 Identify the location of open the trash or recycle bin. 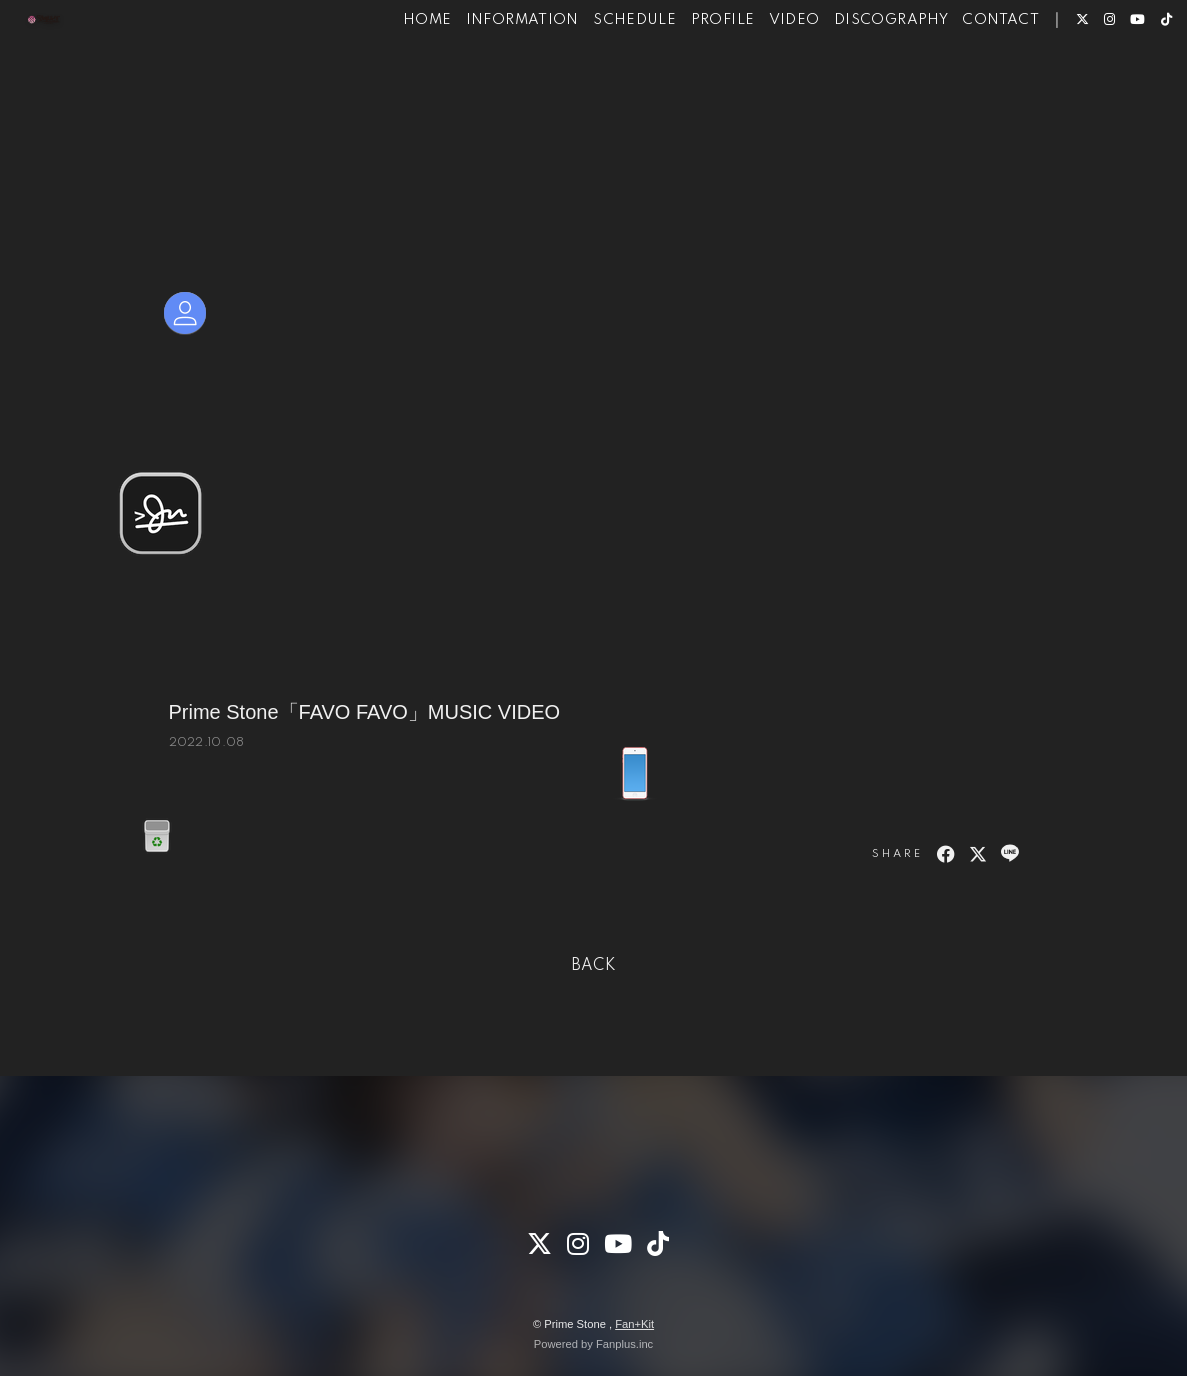
(157, 836).